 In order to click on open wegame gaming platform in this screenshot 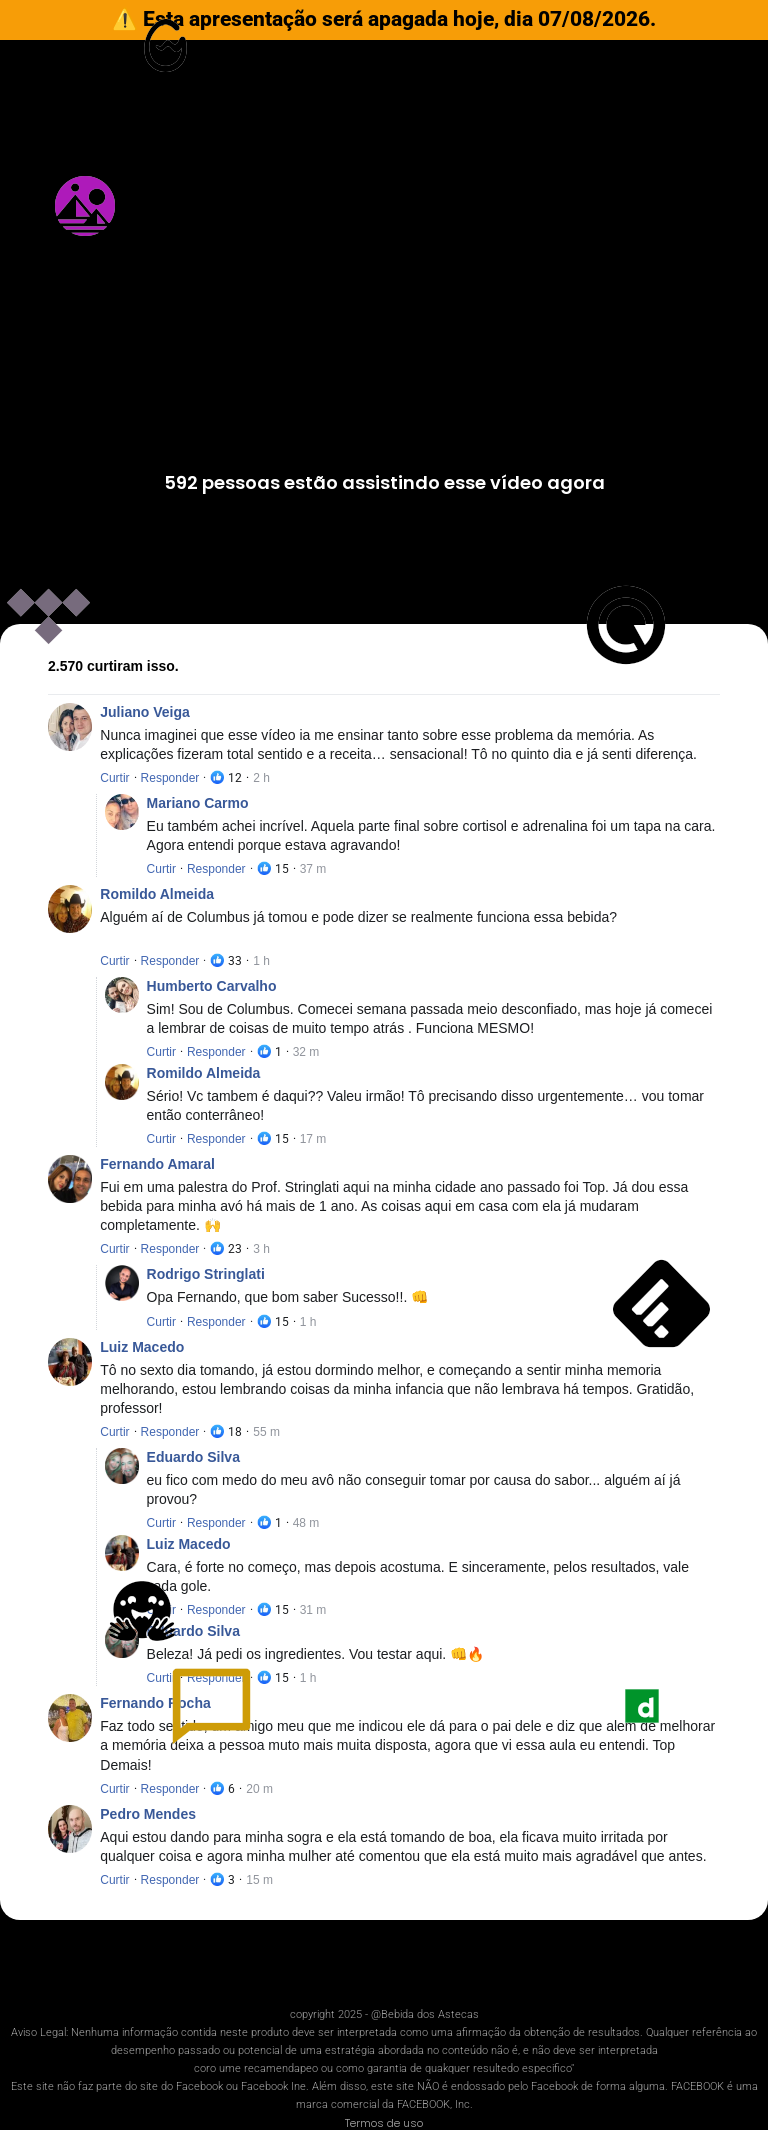, I will do `click(165, 45)`.